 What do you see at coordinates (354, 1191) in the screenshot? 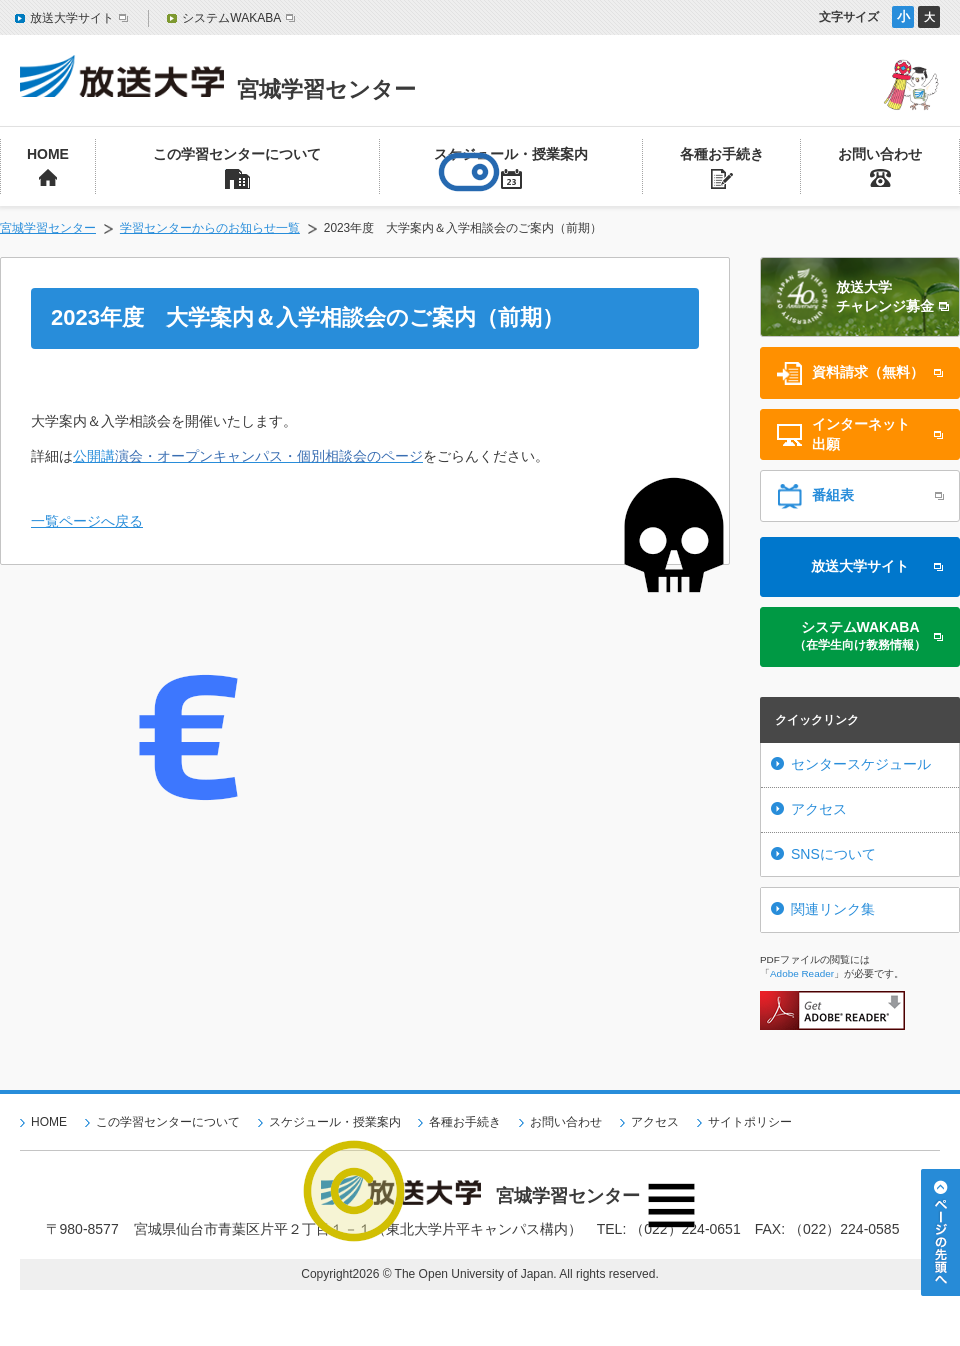
I see `indicates copyrighted content` at bounding box center [354, 1191].